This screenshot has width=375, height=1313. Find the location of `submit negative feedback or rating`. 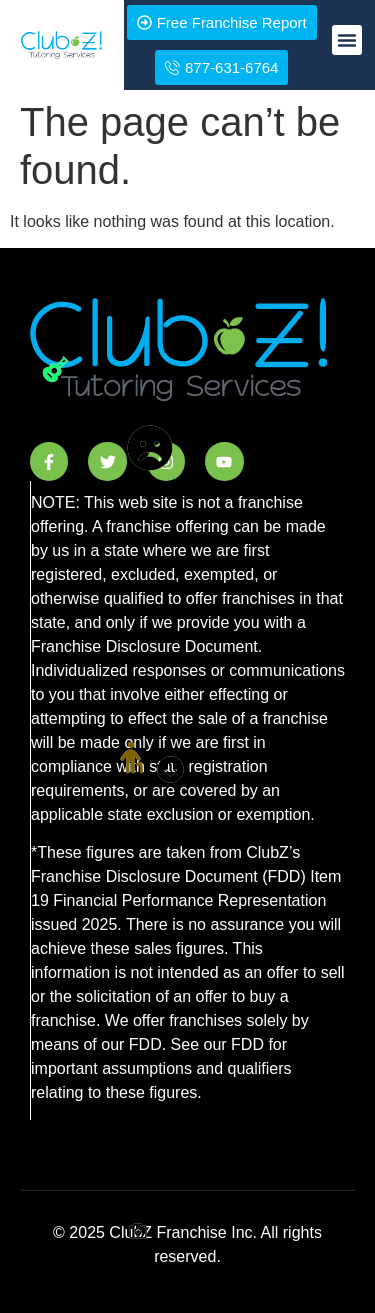

submit negative feedback or rating is located at coordinates (150, 448).